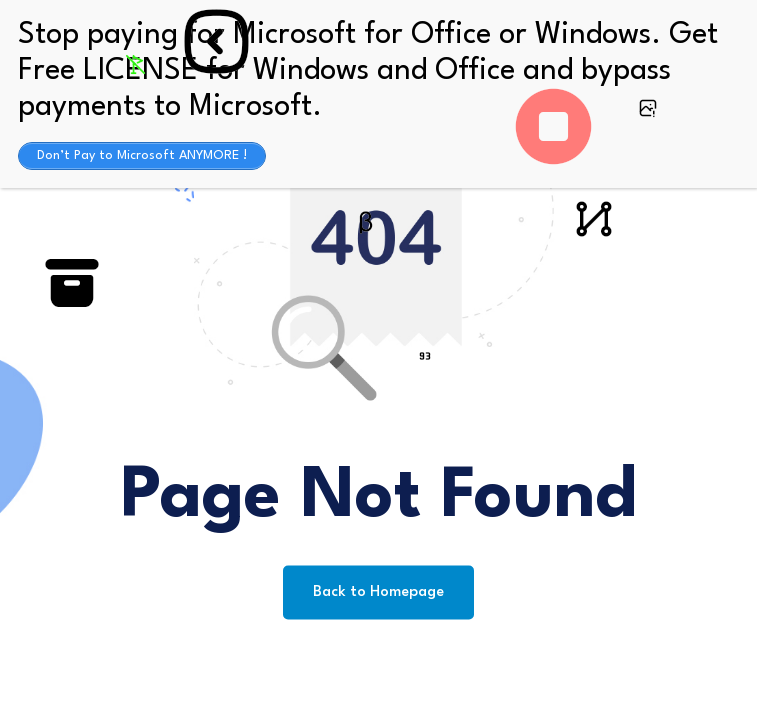  What do you see at coordinates (648, 108) in the screenshot?
I see `image upload error or warning` at bounding box center [648, 108].